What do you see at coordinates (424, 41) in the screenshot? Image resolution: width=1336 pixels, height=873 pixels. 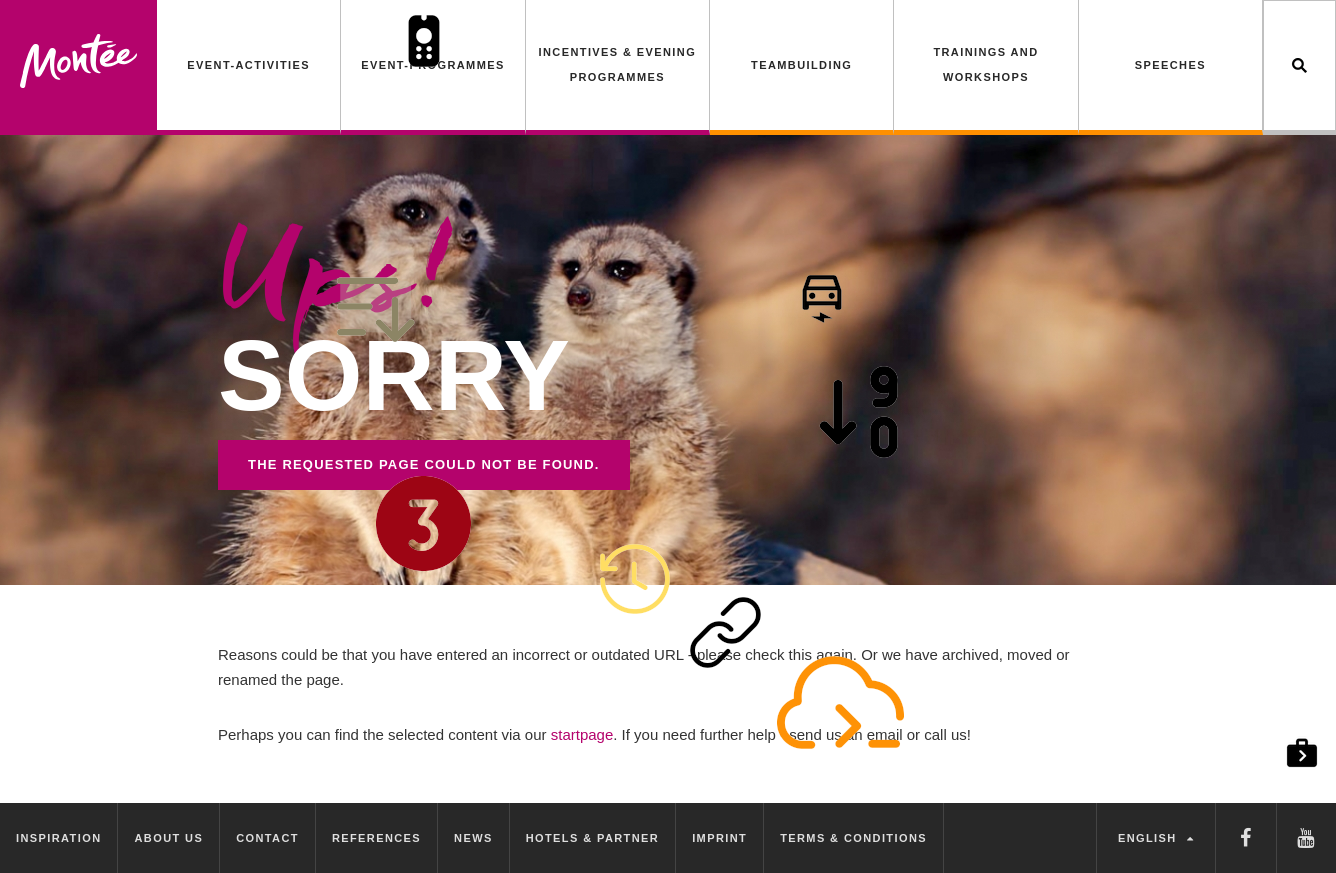 I see `control a connected device remotely` at bounding box center [424, 41].